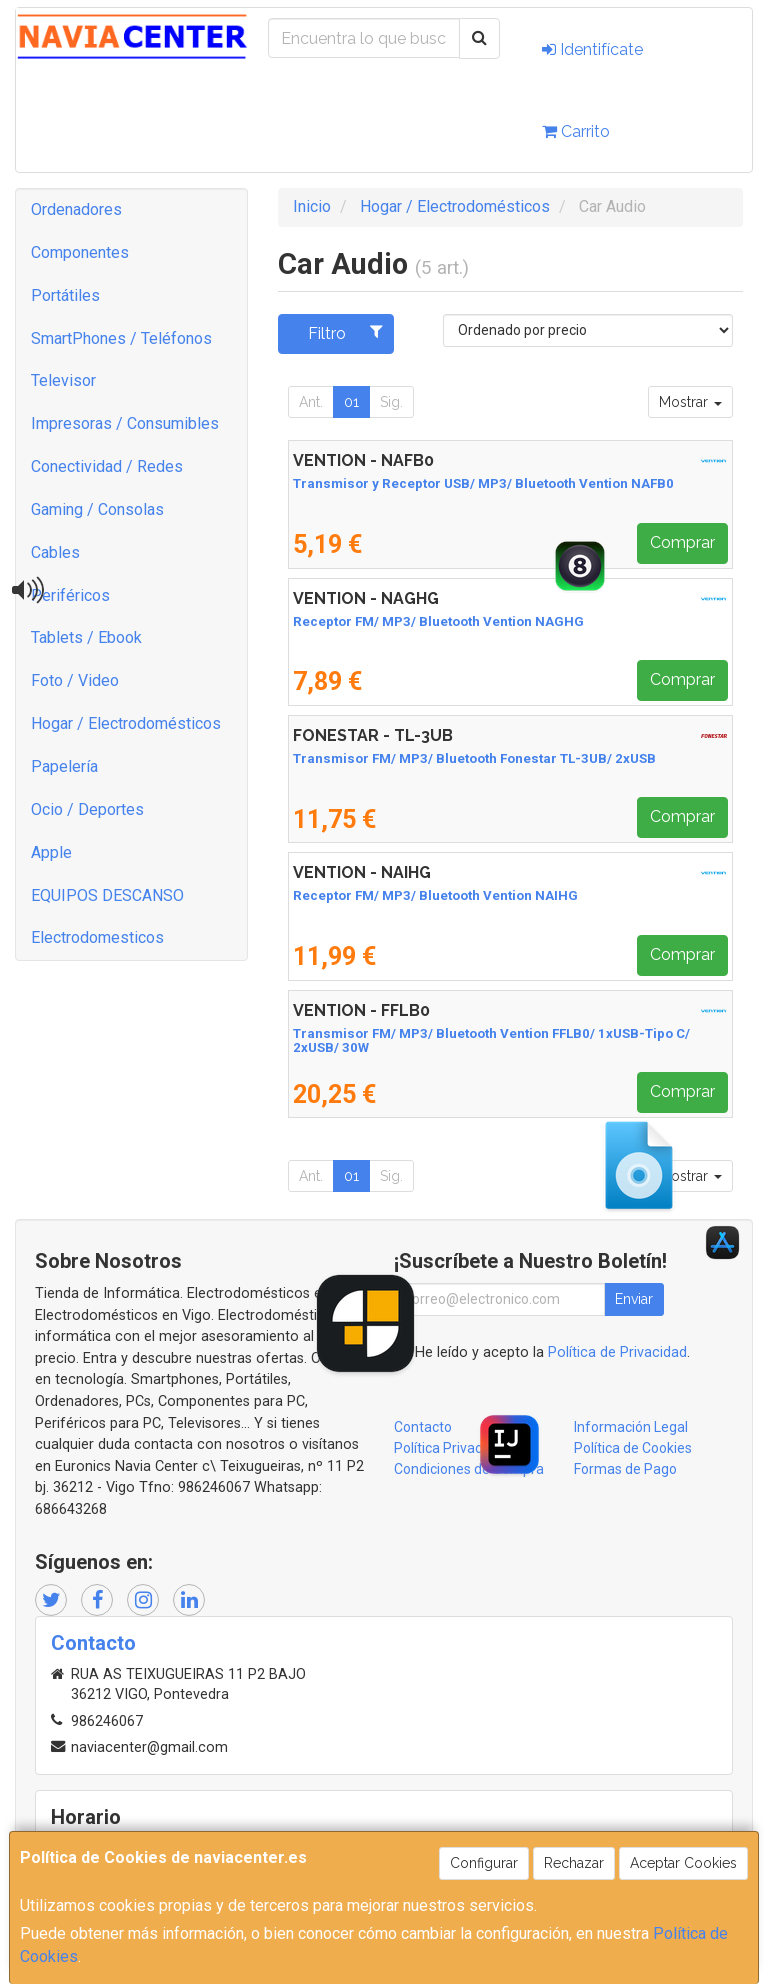  Describe the element at coordinates (580, 566) in the screenshot. I see `open clairvoyant magic 8-ball fortune telling app` at that location.